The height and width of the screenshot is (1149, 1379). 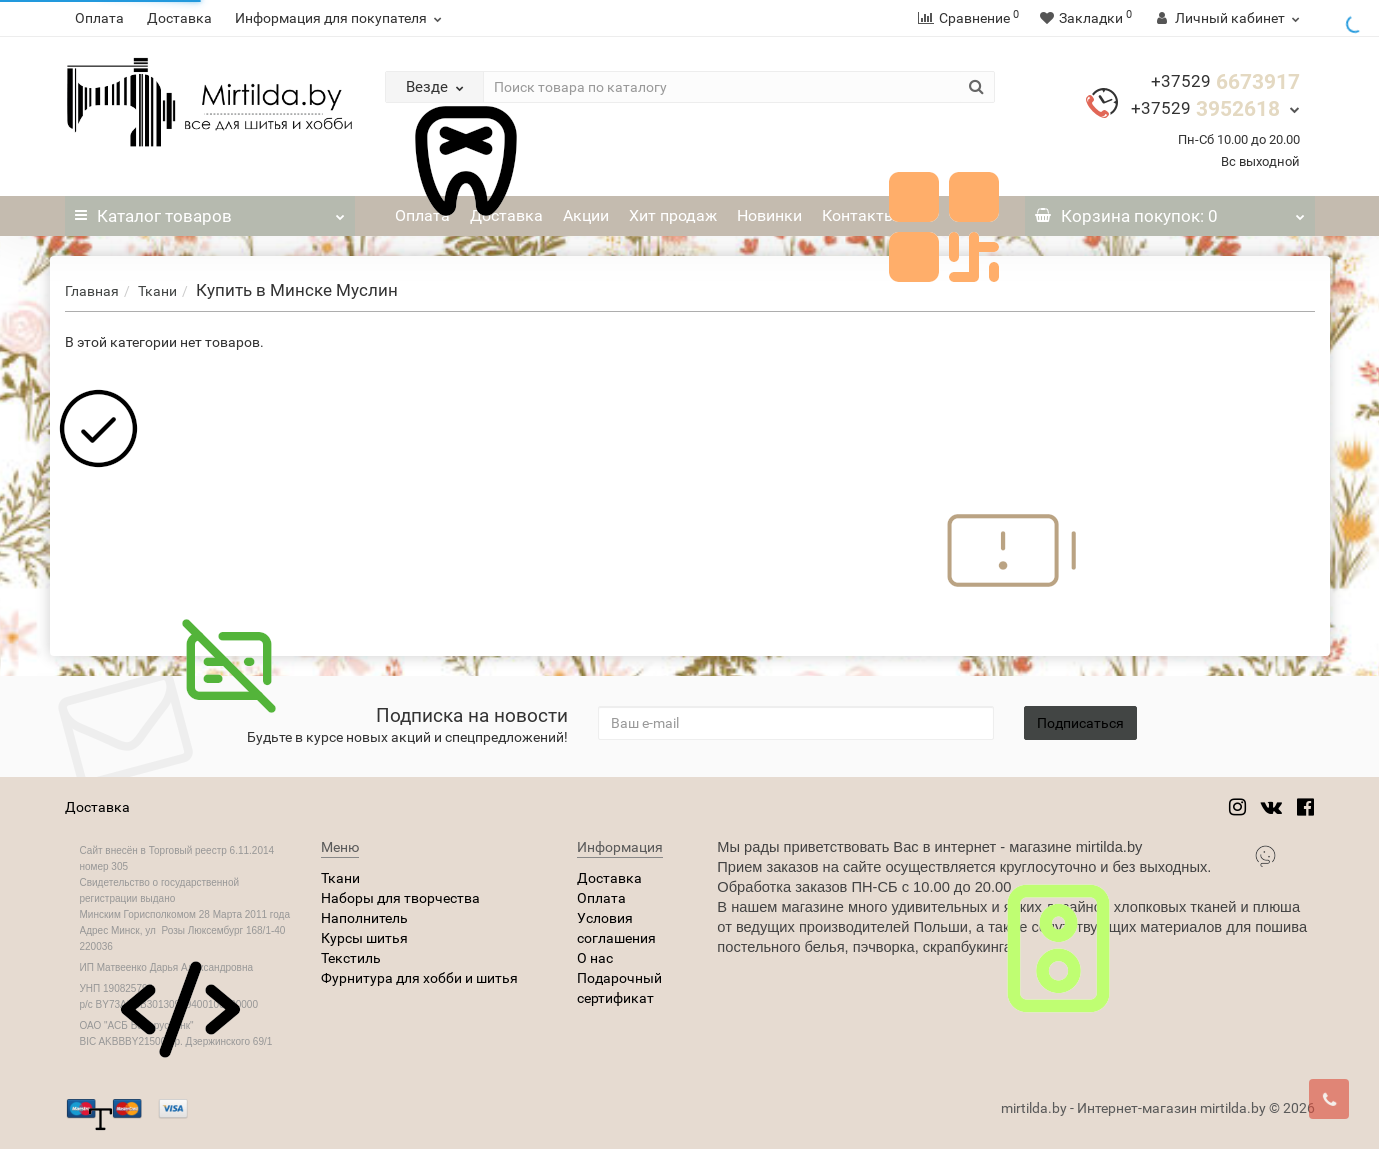 I want to click on adjust audio or speaker settings, so click(x=1058, y=948).